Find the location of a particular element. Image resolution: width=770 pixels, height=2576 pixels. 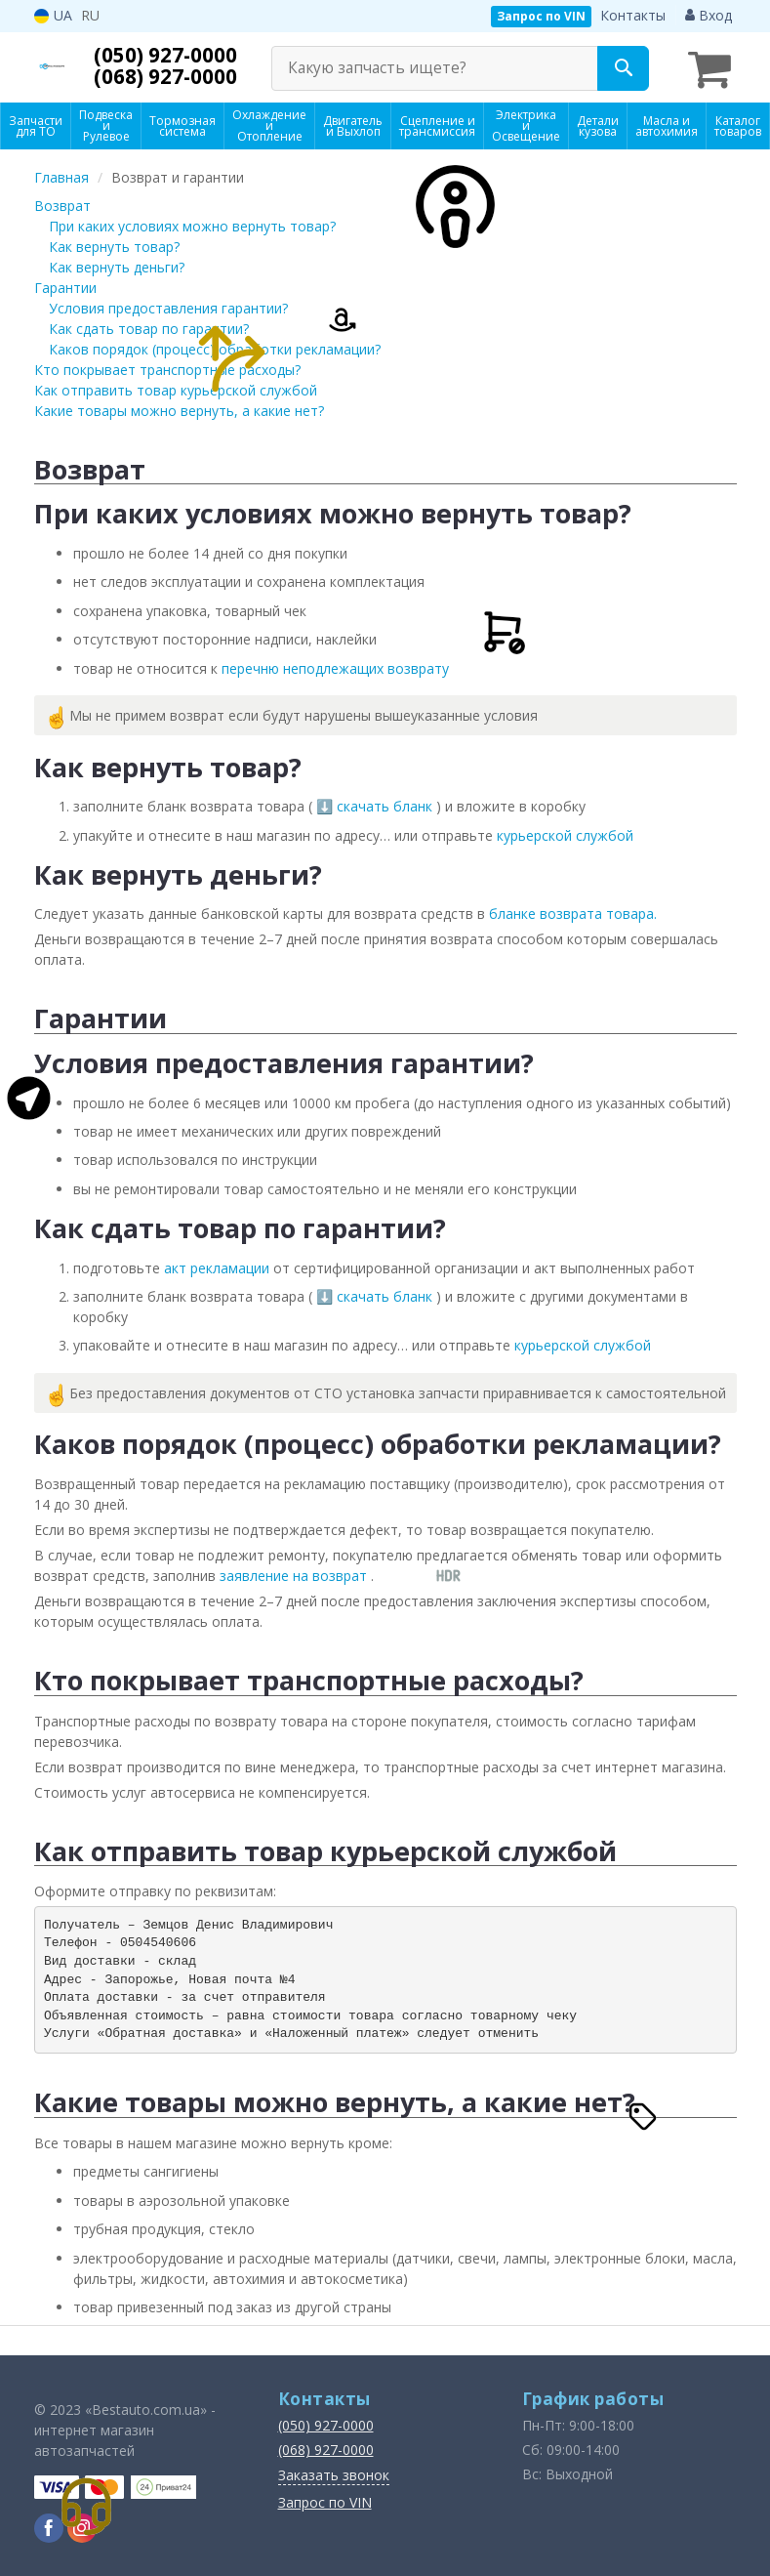

open the Amazon app or website is located at coordinates (342, 319).